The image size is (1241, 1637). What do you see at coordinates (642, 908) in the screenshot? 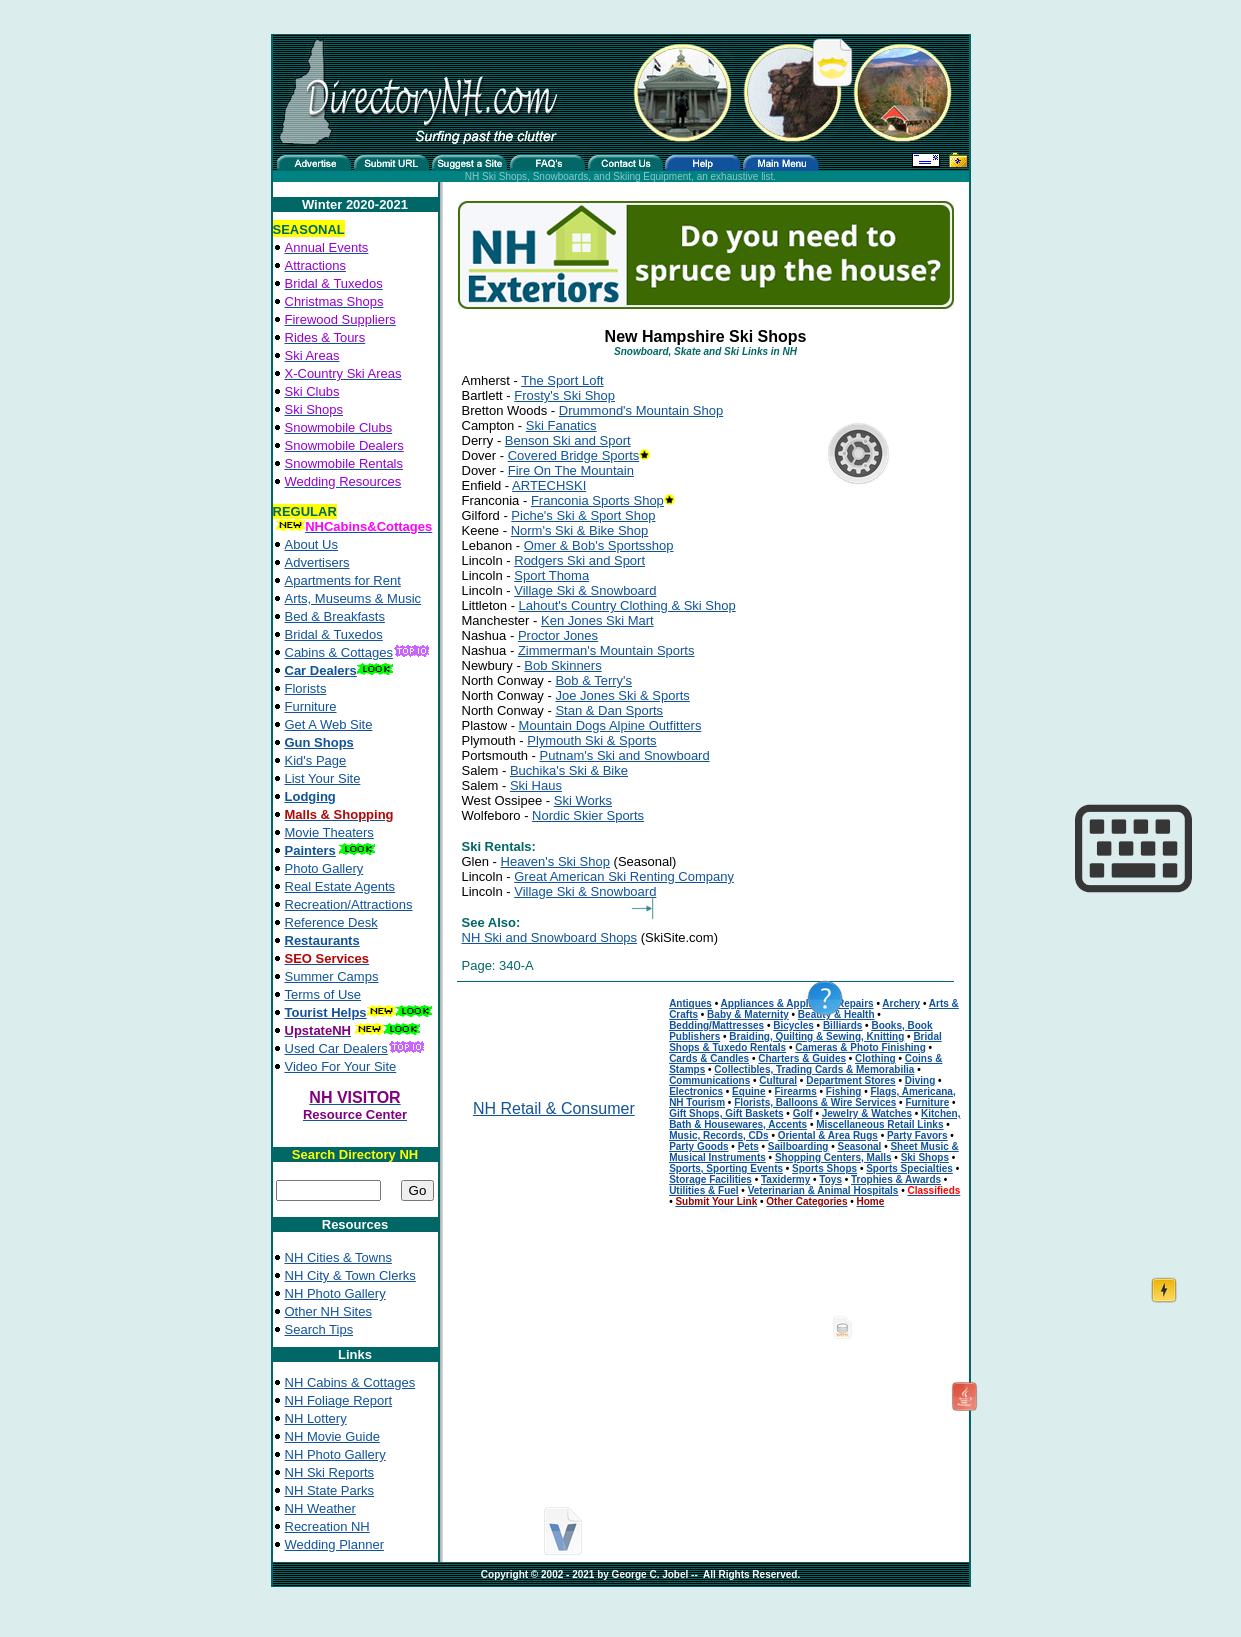
I see `go to the last item or page` at bounding box center [642, 908].